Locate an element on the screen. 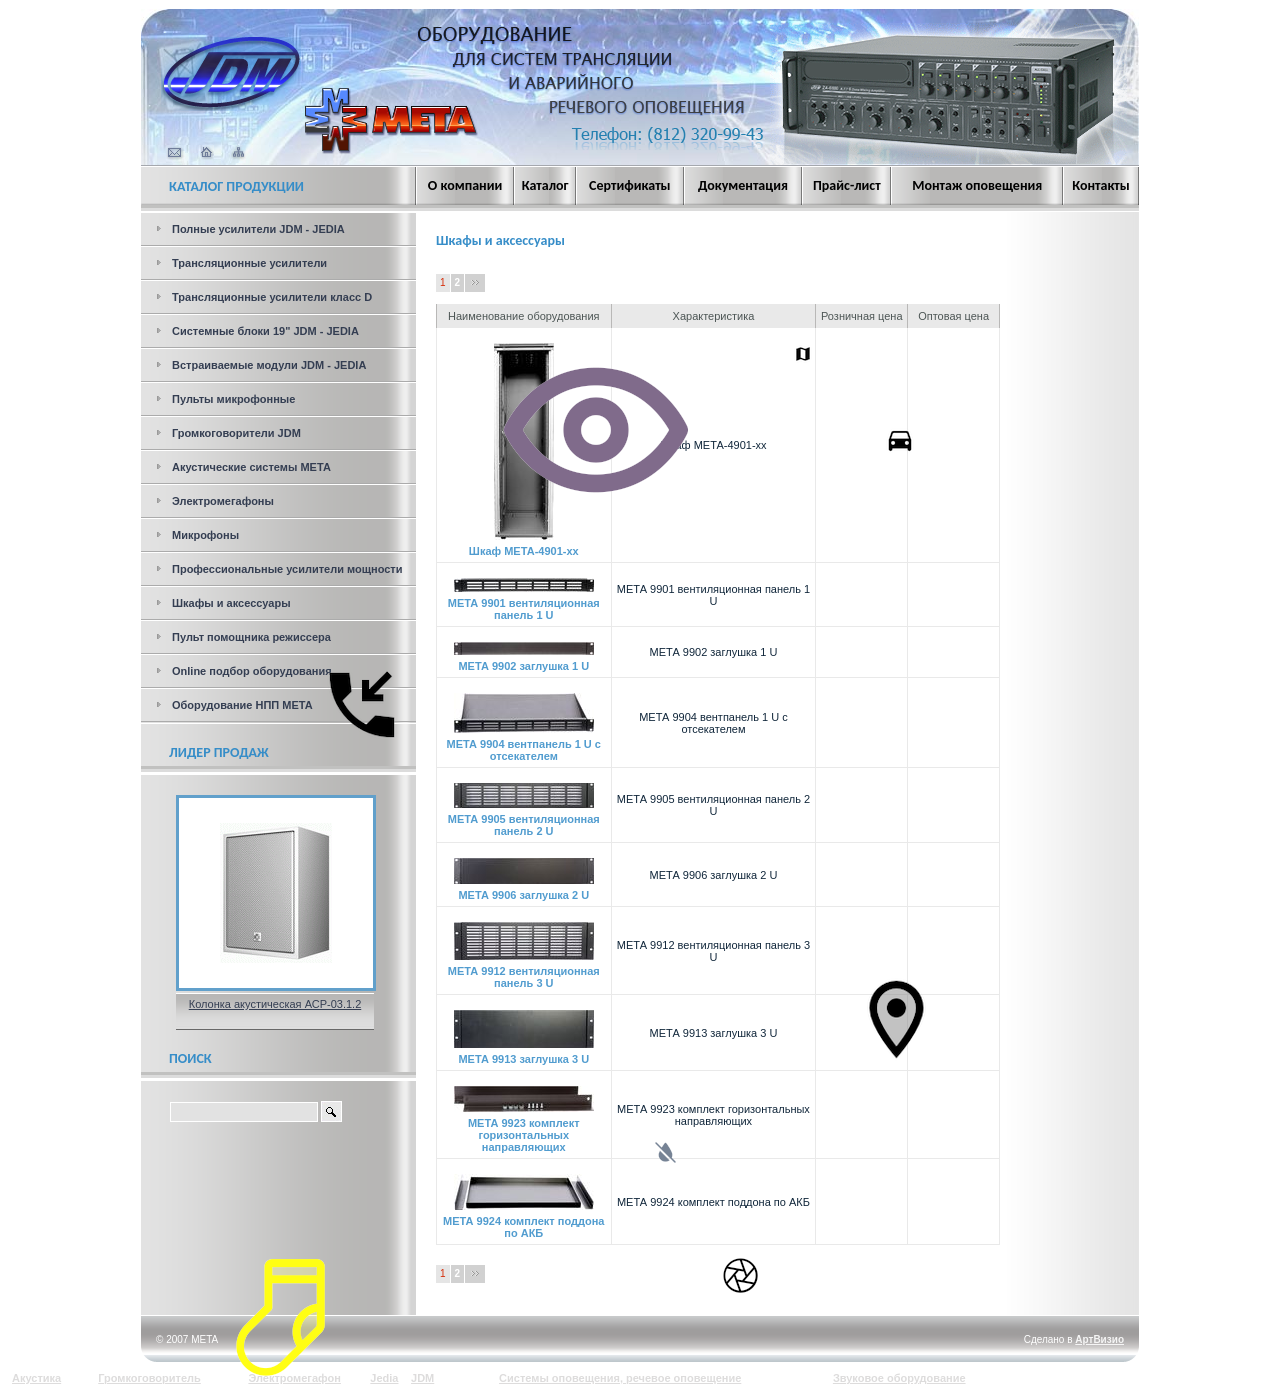  disable water or liquid detection is located at coordinates (665, 1152).